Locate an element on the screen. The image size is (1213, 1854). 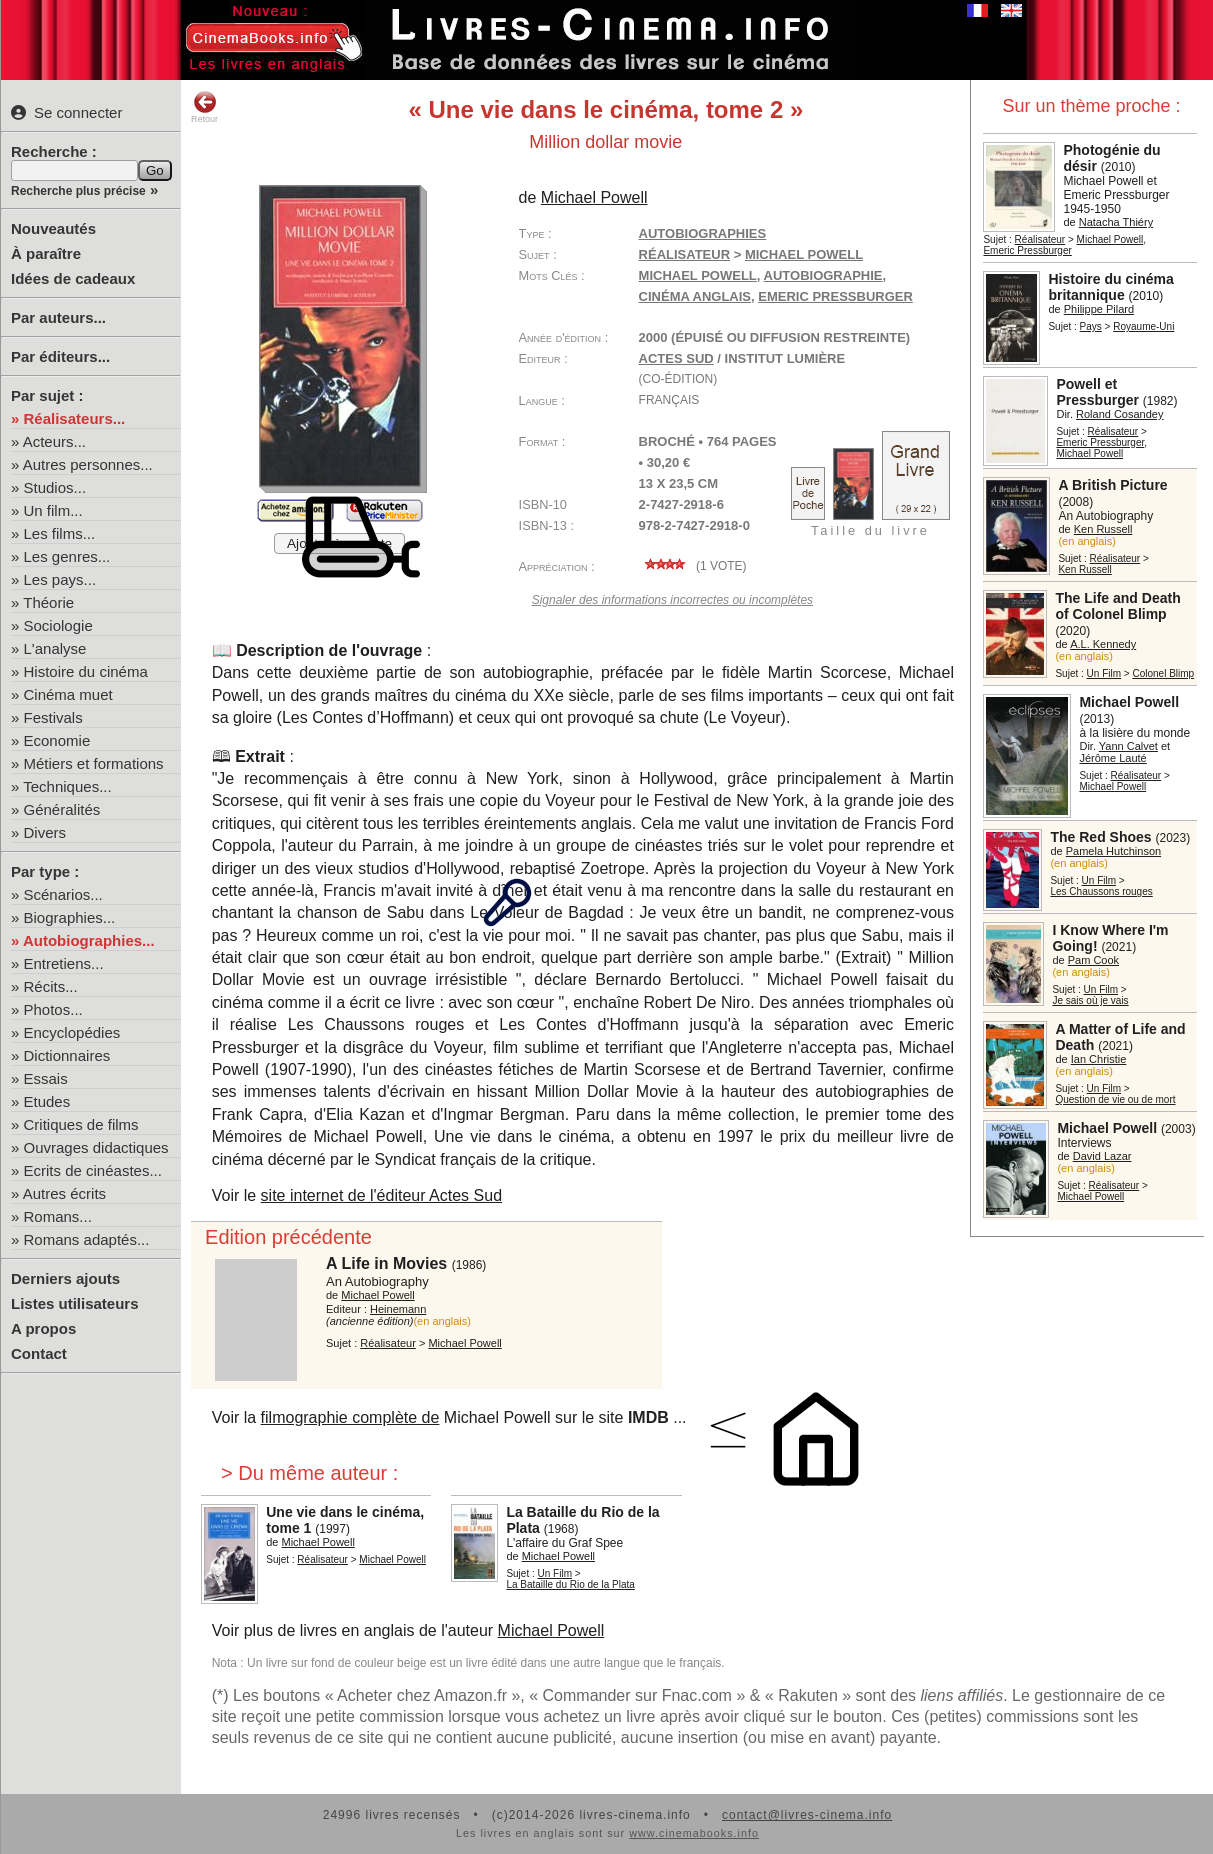
navigate to the home screen is located at coordinates (816, 1439).